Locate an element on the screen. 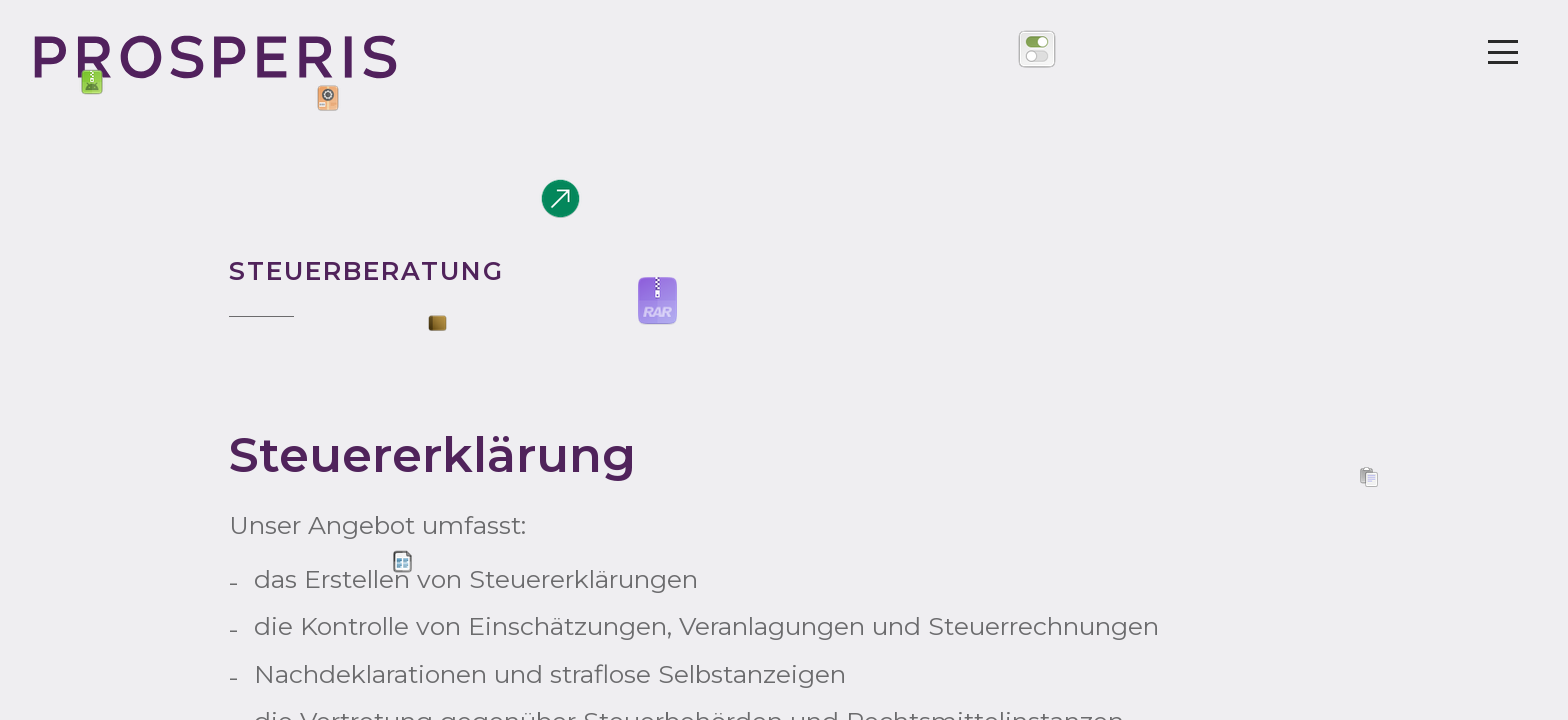  indicates a symbolic link or shortcut to another file is located at coordinates (560, 198).